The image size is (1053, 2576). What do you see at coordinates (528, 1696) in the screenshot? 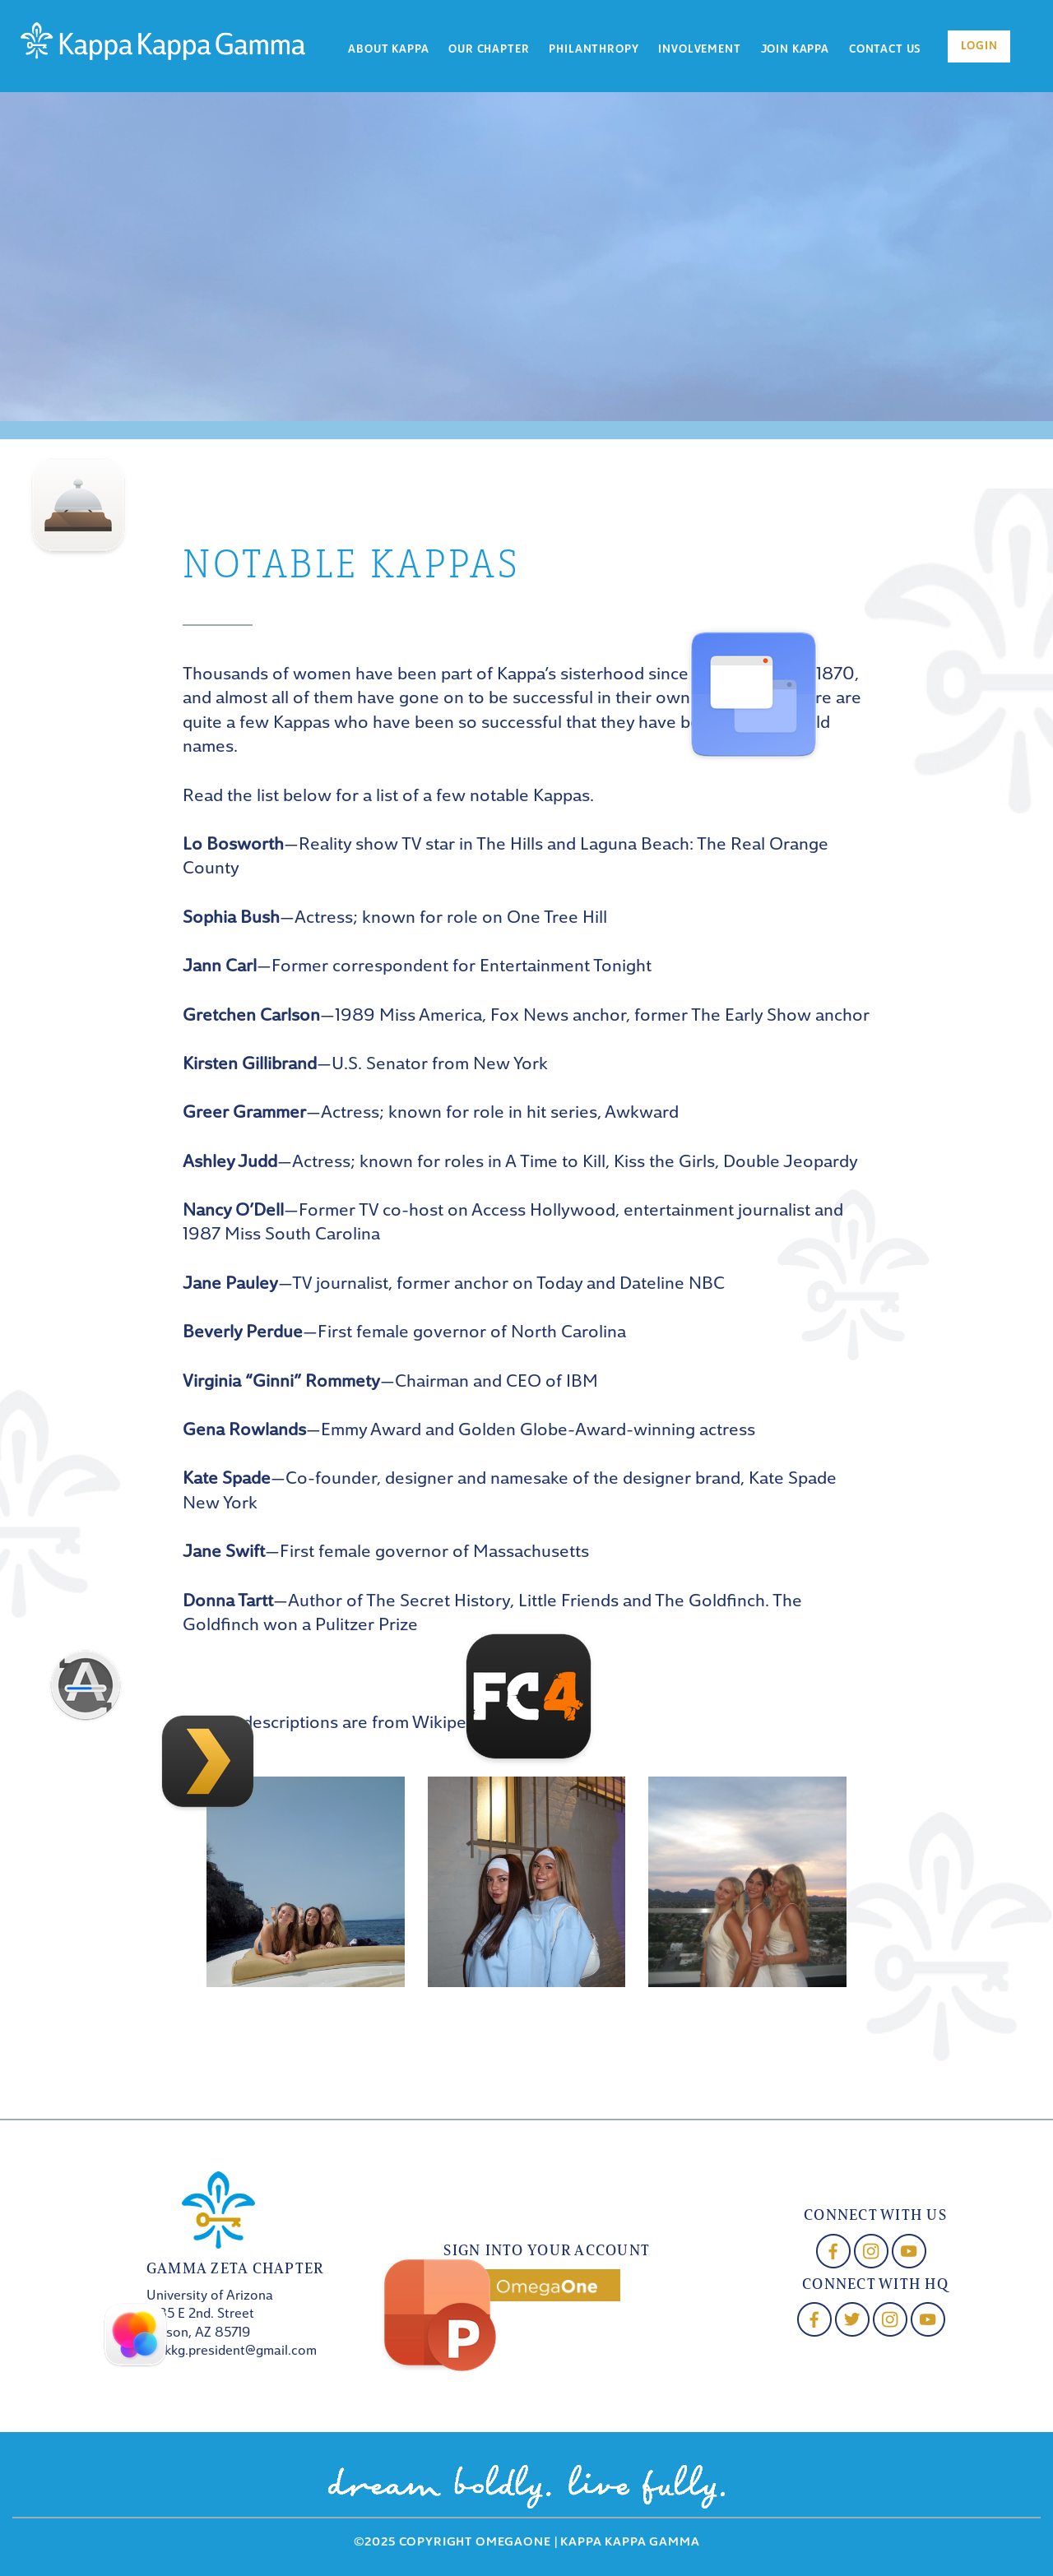
I see `launch far cry 4 game` at bounding box center [528, 1696].